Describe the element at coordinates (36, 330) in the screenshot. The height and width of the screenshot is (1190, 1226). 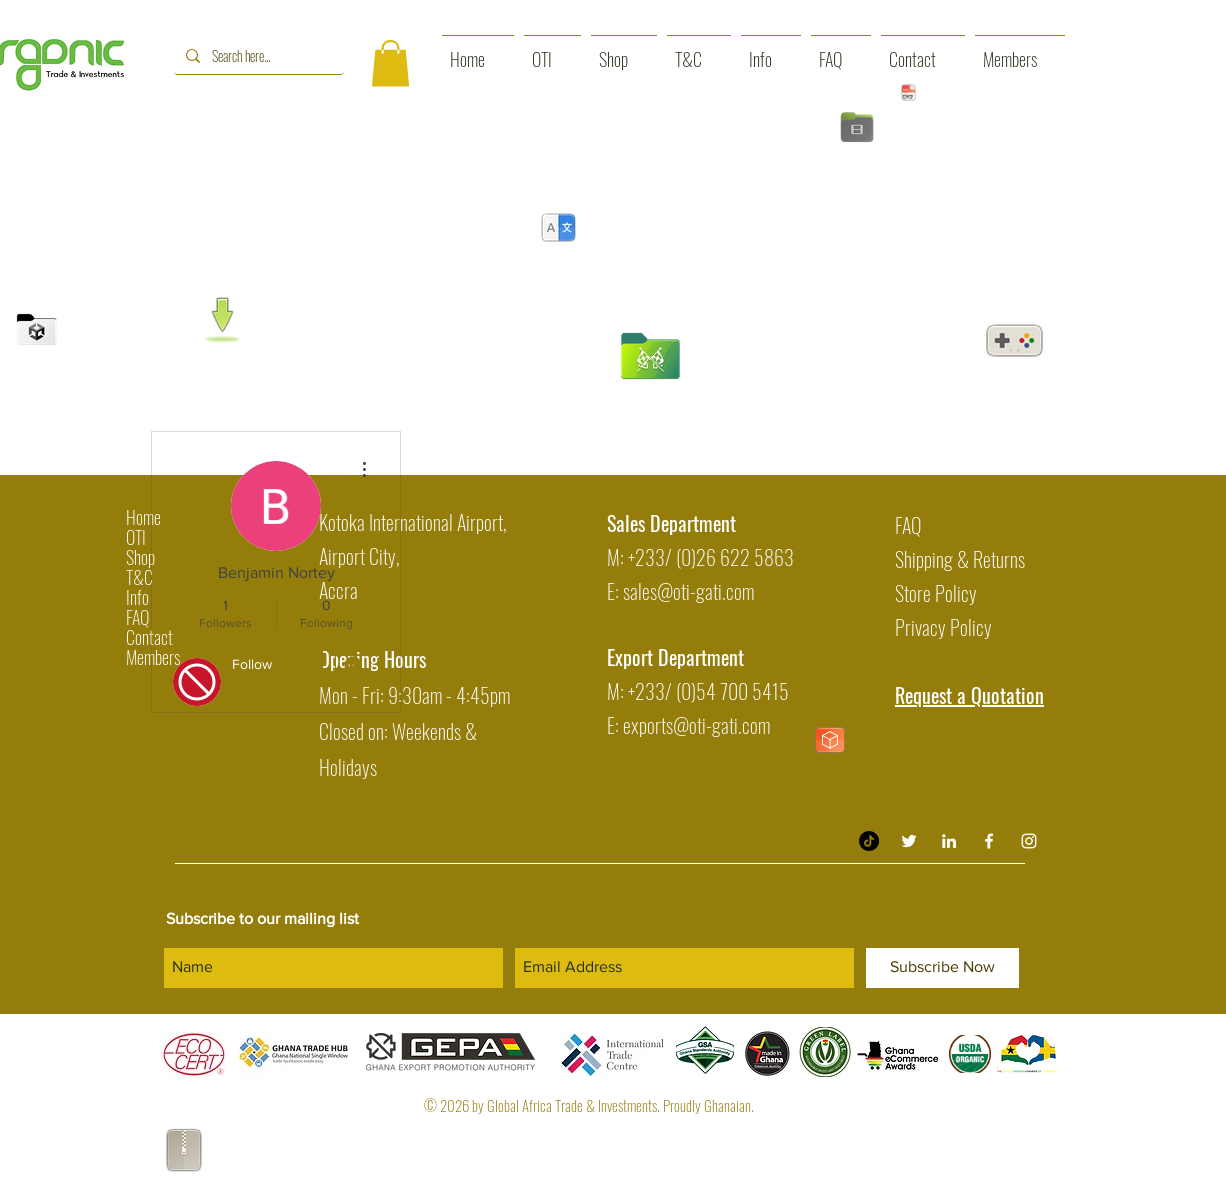
I see `open unity game engine project files` at that location.